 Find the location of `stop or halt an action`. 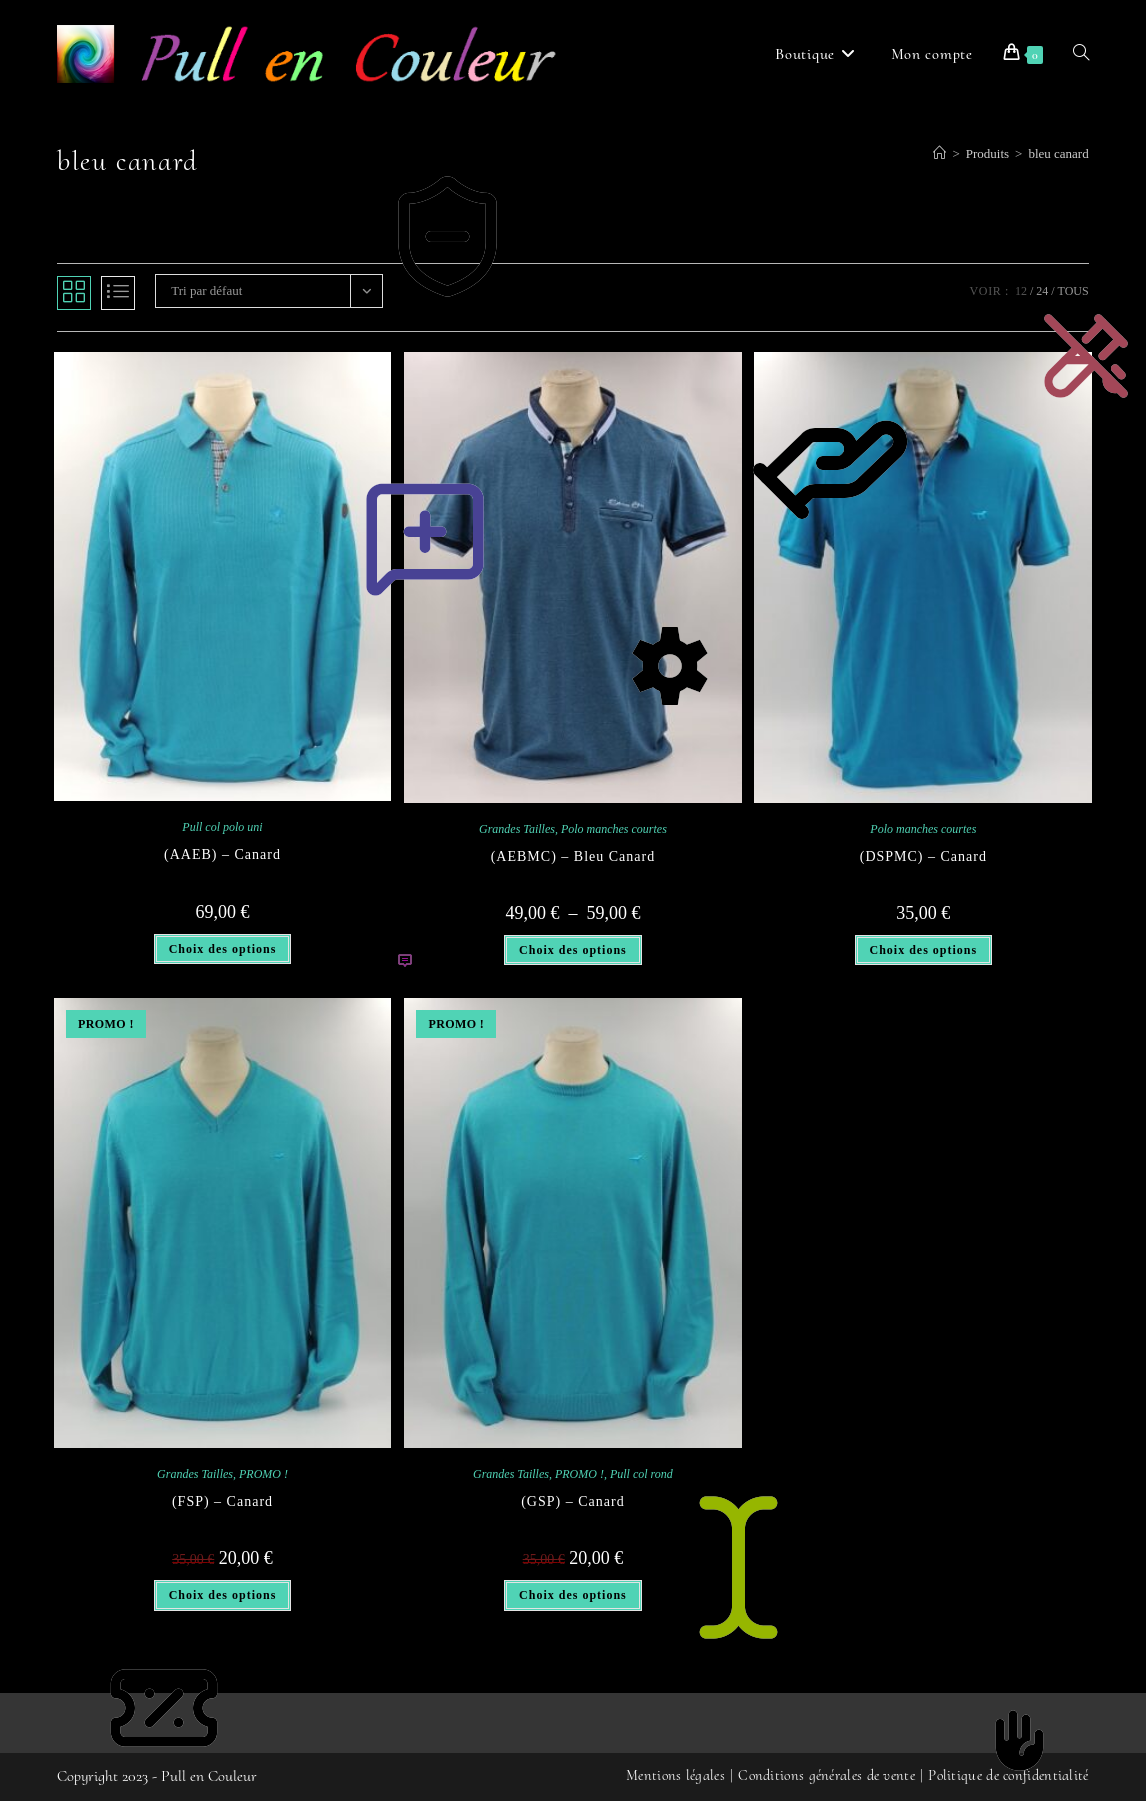

stop or halt an action is located at coordinates (1019, 1740).